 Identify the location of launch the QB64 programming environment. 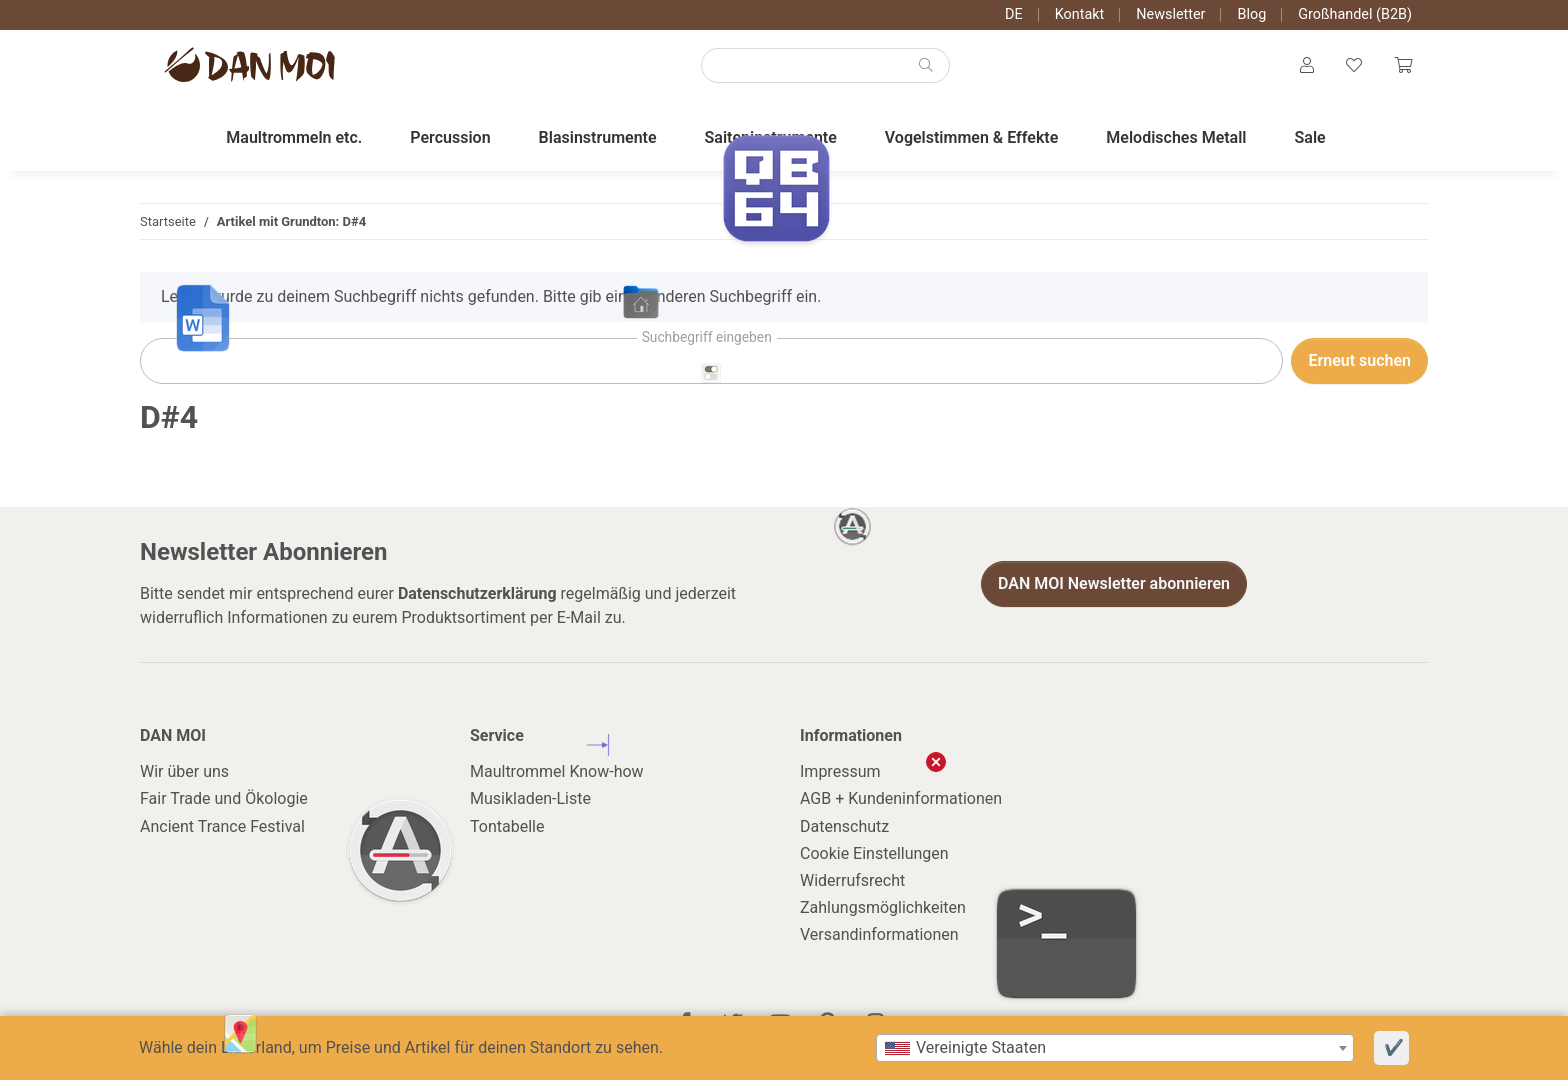
(776, 188).